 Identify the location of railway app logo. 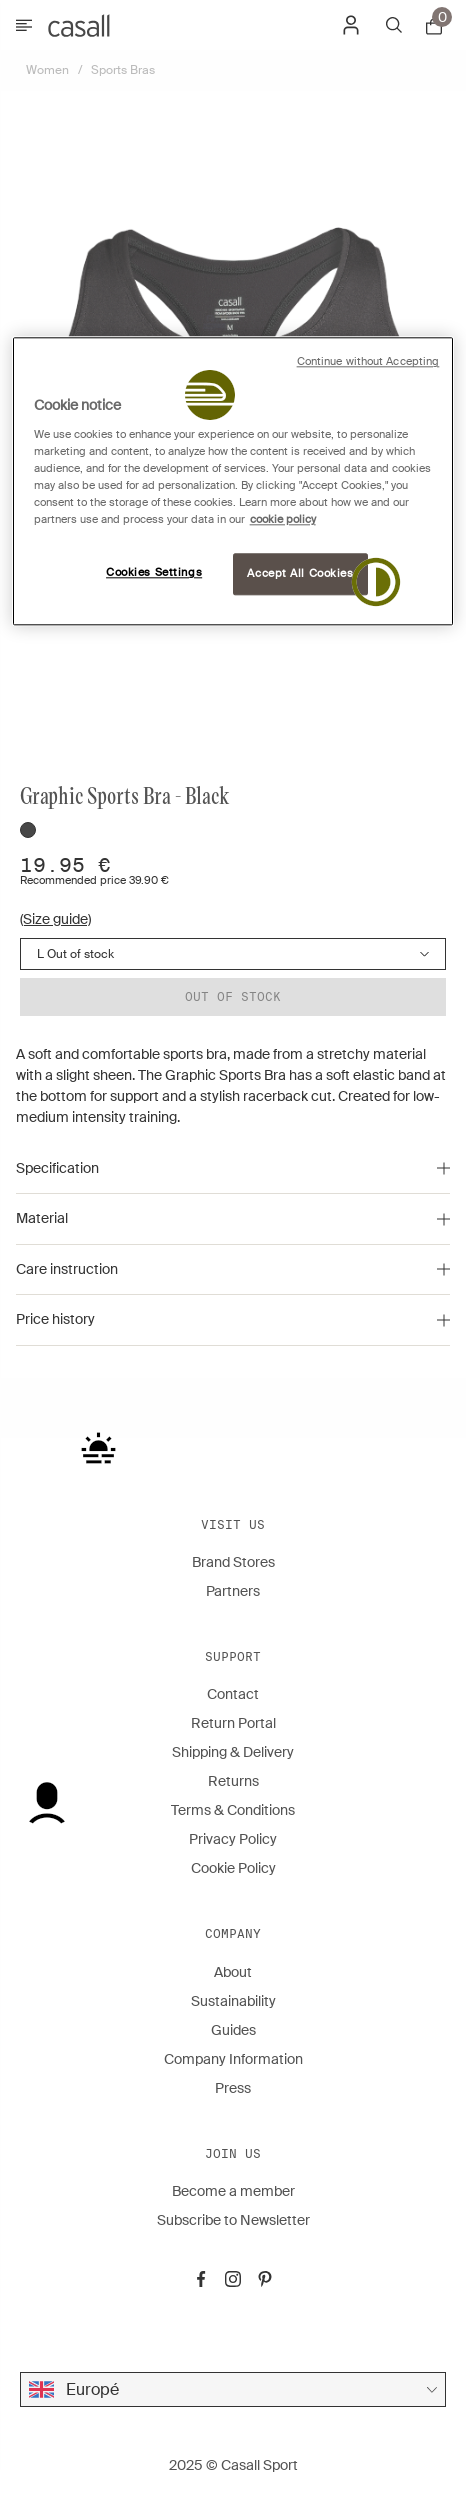
(210, 395).